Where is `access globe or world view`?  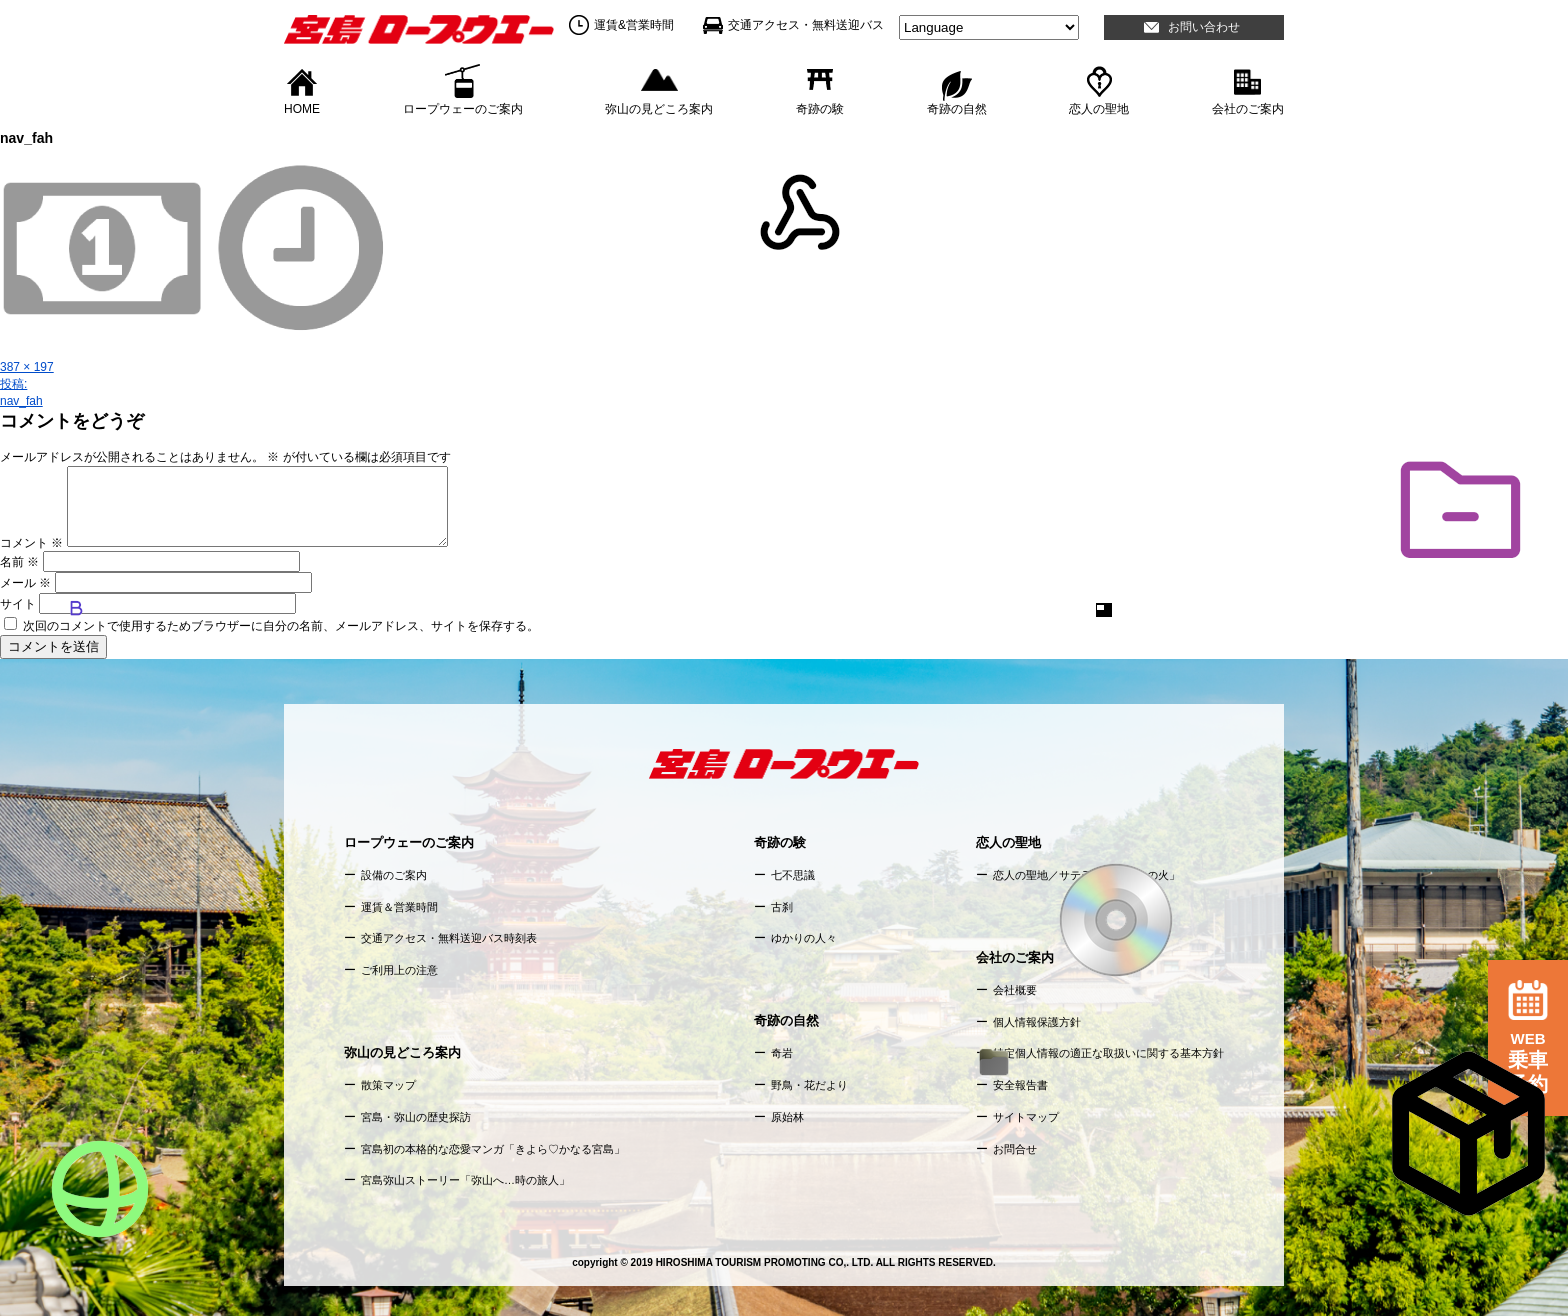 access globe or world view is located at coordinates (100, 1189).